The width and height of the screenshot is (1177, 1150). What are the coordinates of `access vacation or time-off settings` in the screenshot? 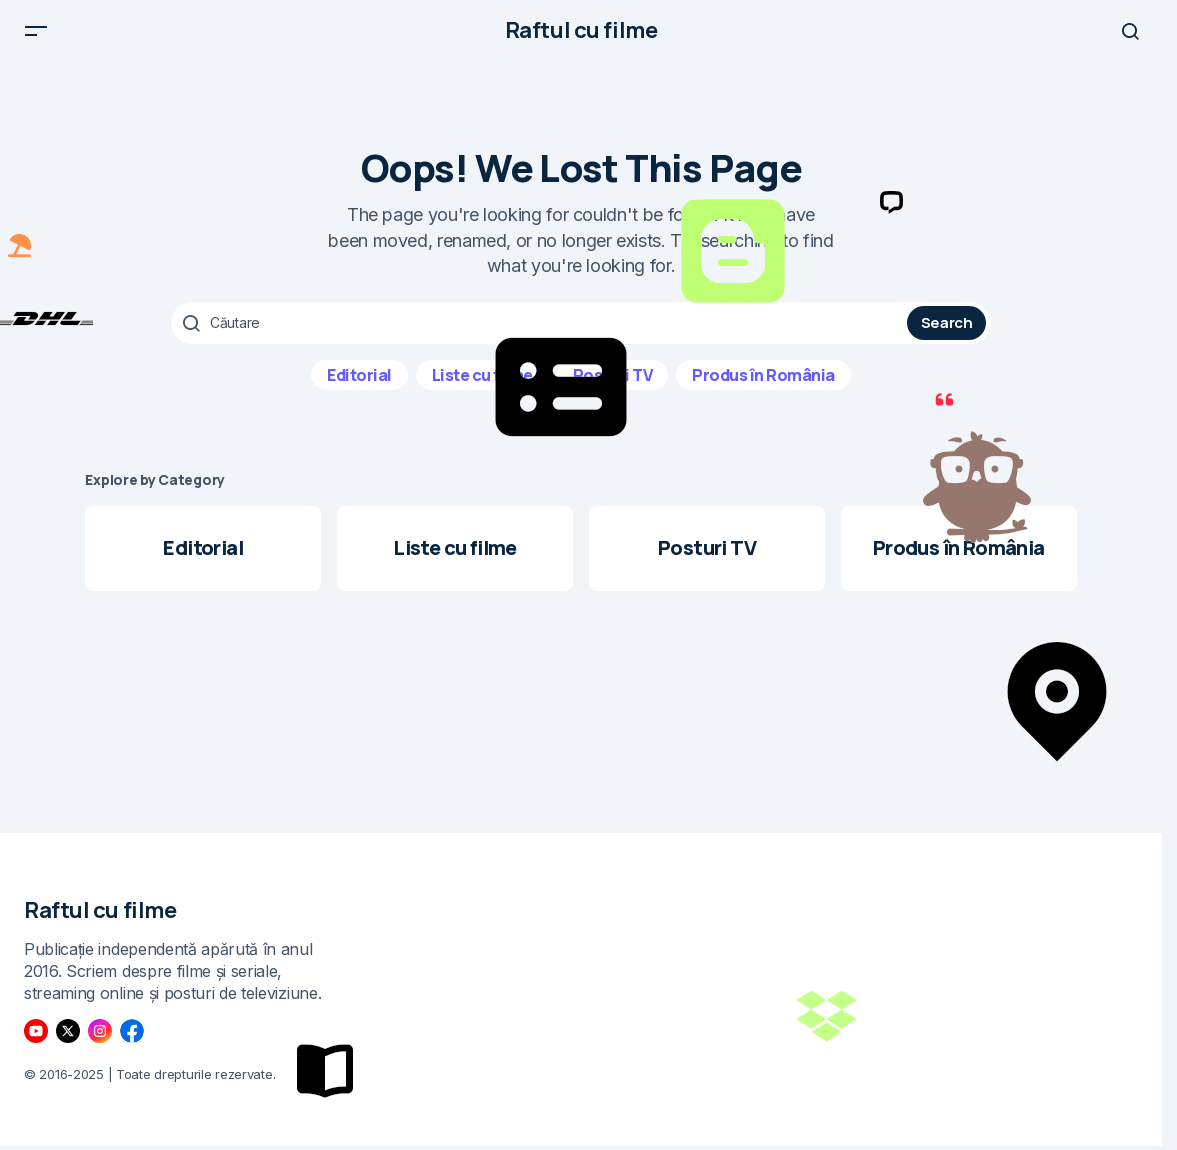 It's located at (19, 245).